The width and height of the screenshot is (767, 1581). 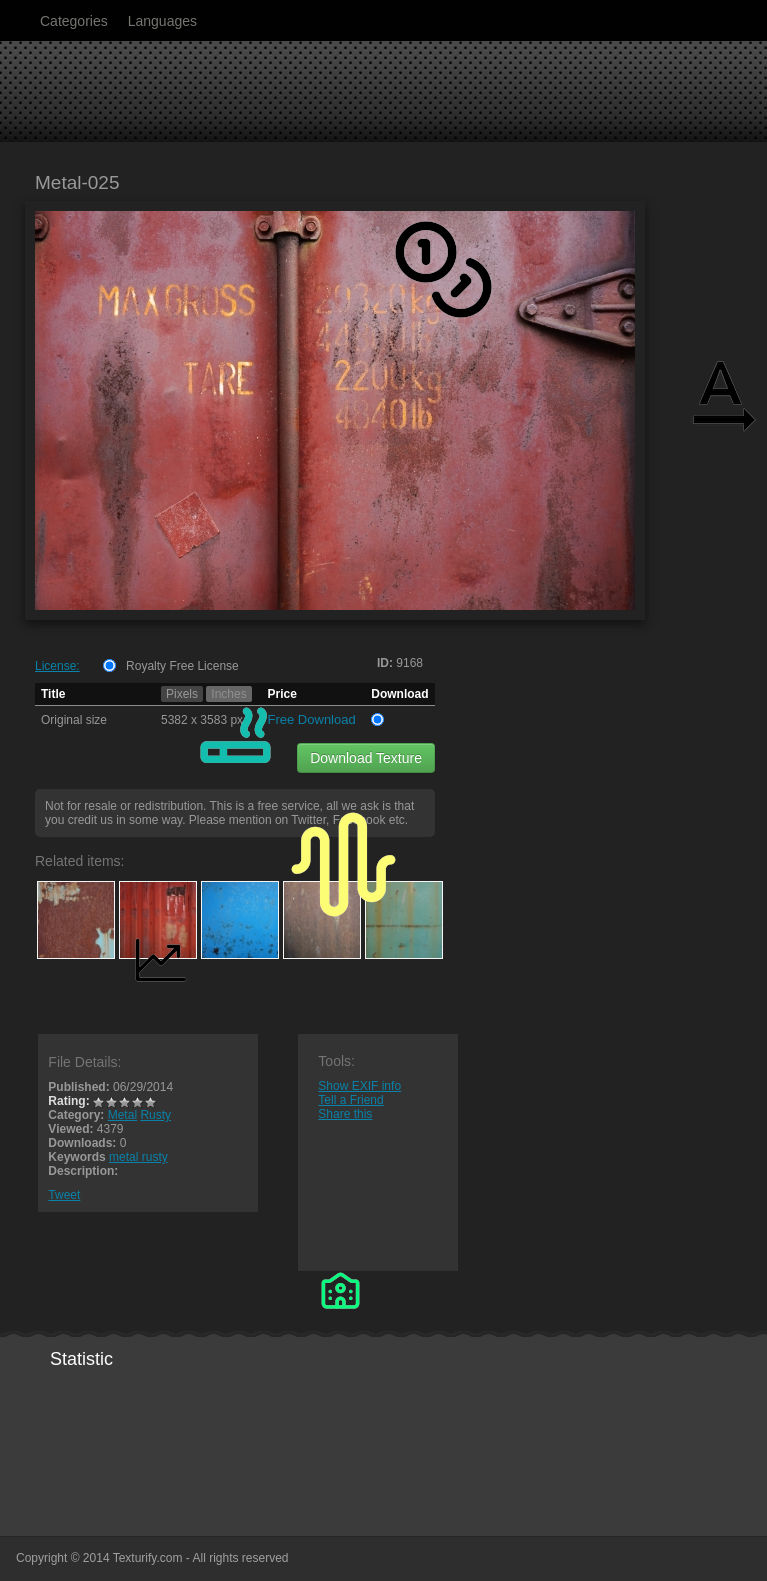 I want to click on indicates a designated smoking area, so click(x=235, y=742).